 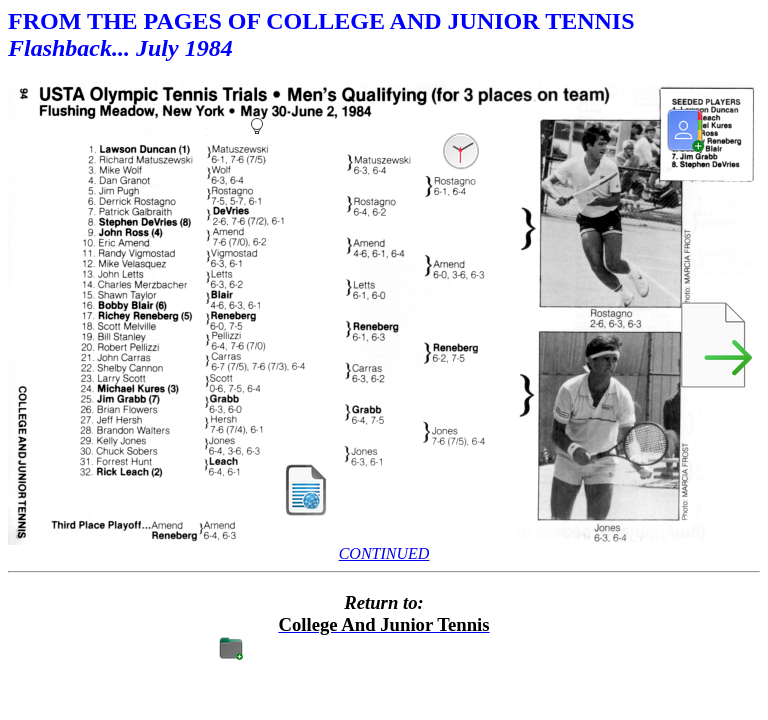 I want to click on start the welcome tour or onboarding guide, so click(x=257, y=126).